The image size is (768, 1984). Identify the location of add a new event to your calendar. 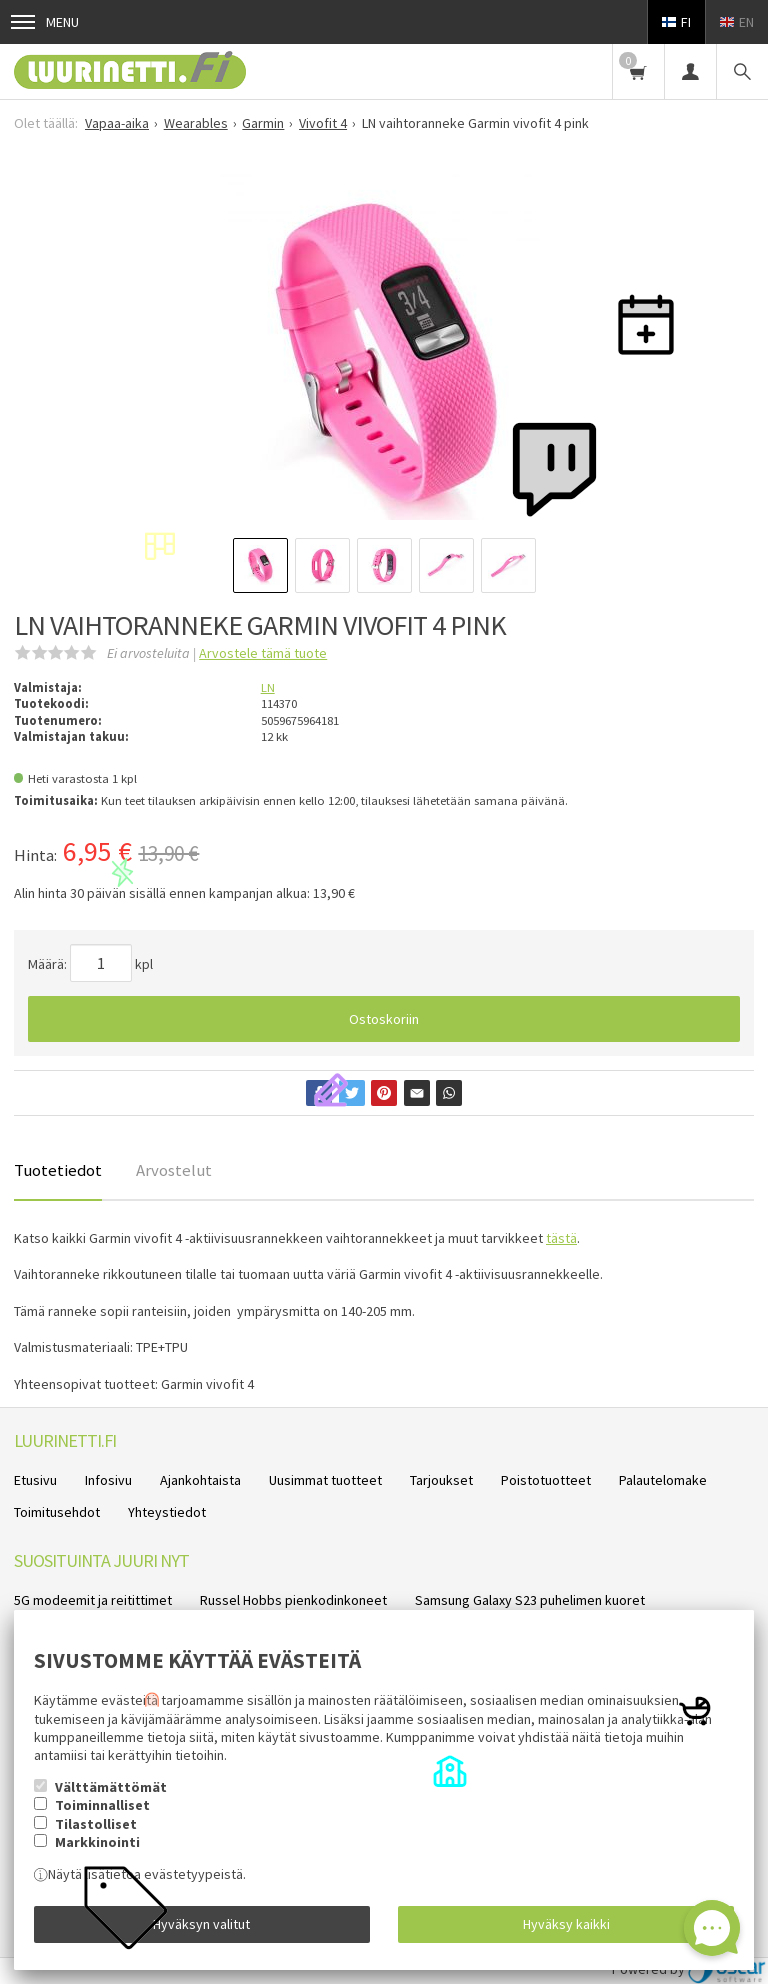
(646, 327).